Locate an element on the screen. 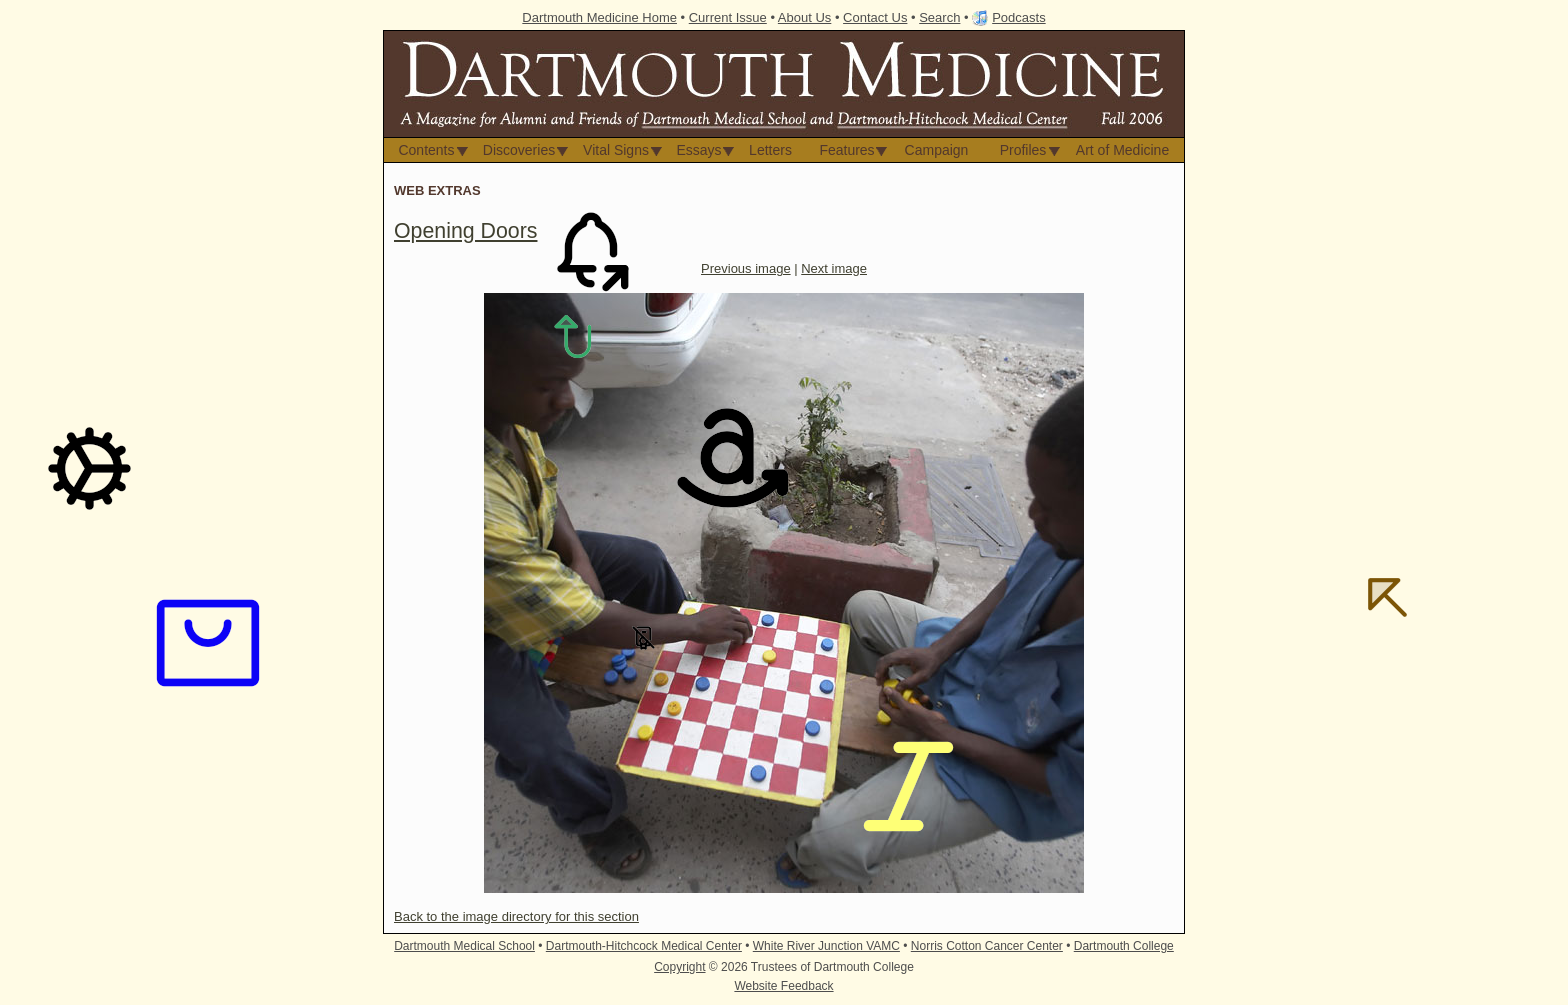  certificate or credential unavailable is located at coordinates (643, 637).